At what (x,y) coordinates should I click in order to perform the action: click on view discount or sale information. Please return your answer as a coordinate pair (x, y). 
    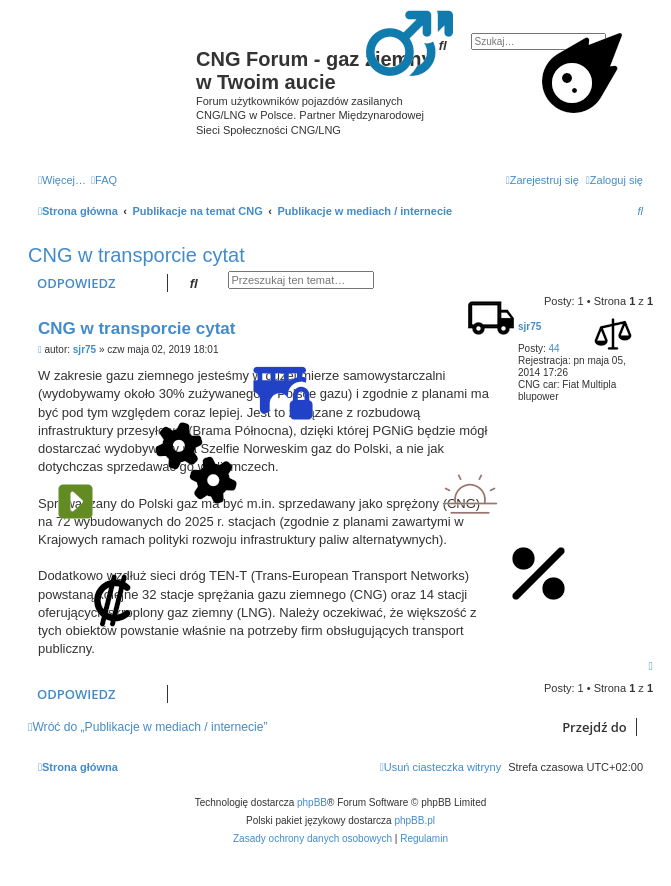
    Looking at the image, I should click on (538, 573).